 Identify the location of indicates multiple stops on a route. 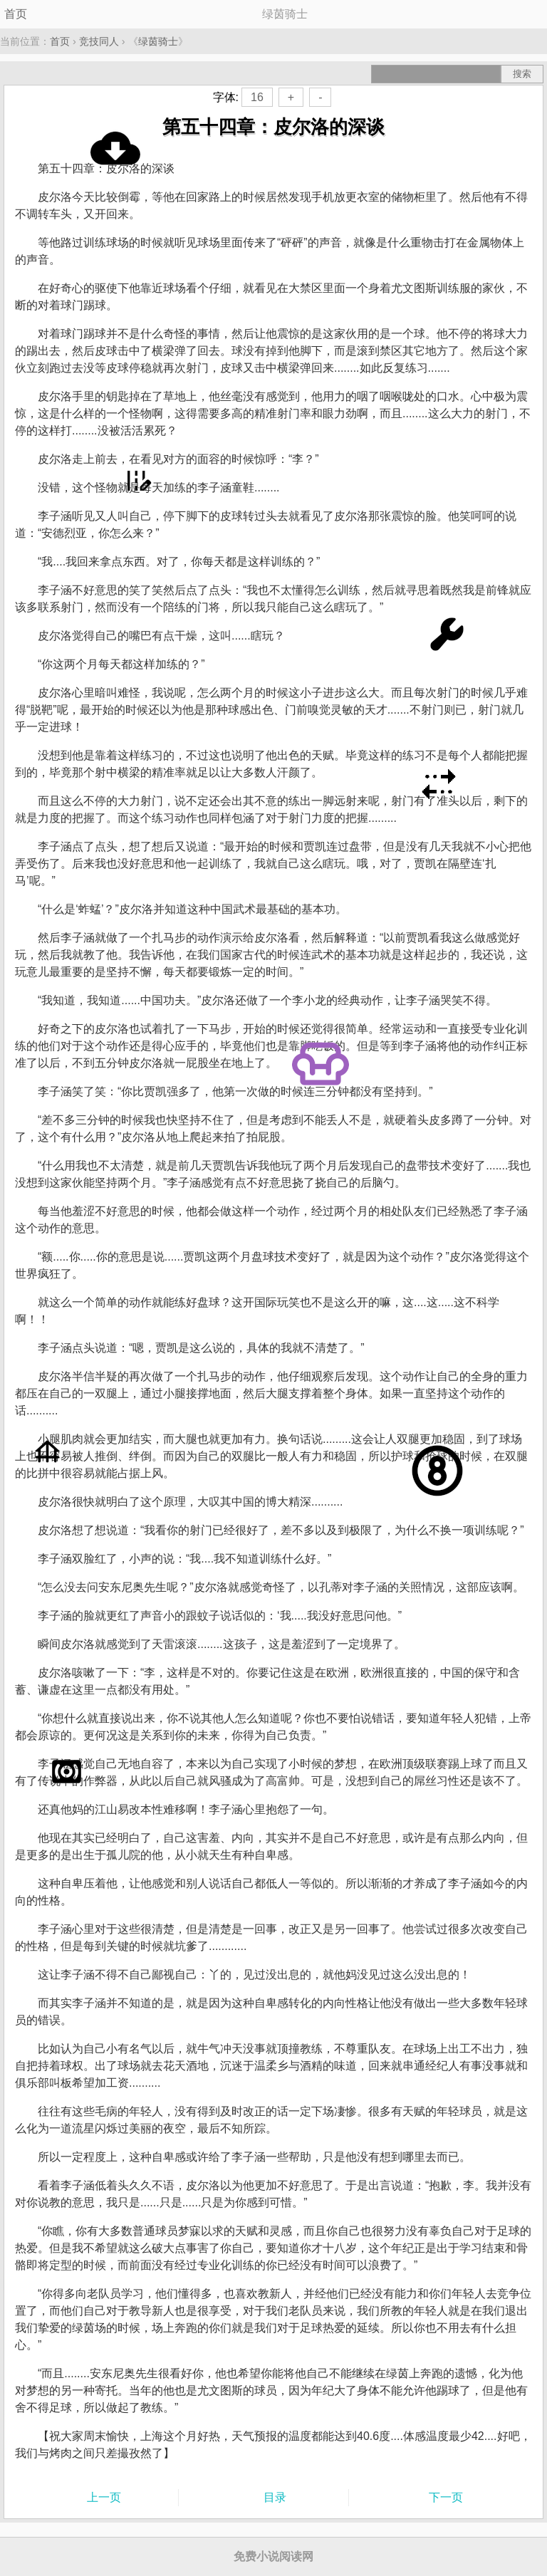
(439, 784).